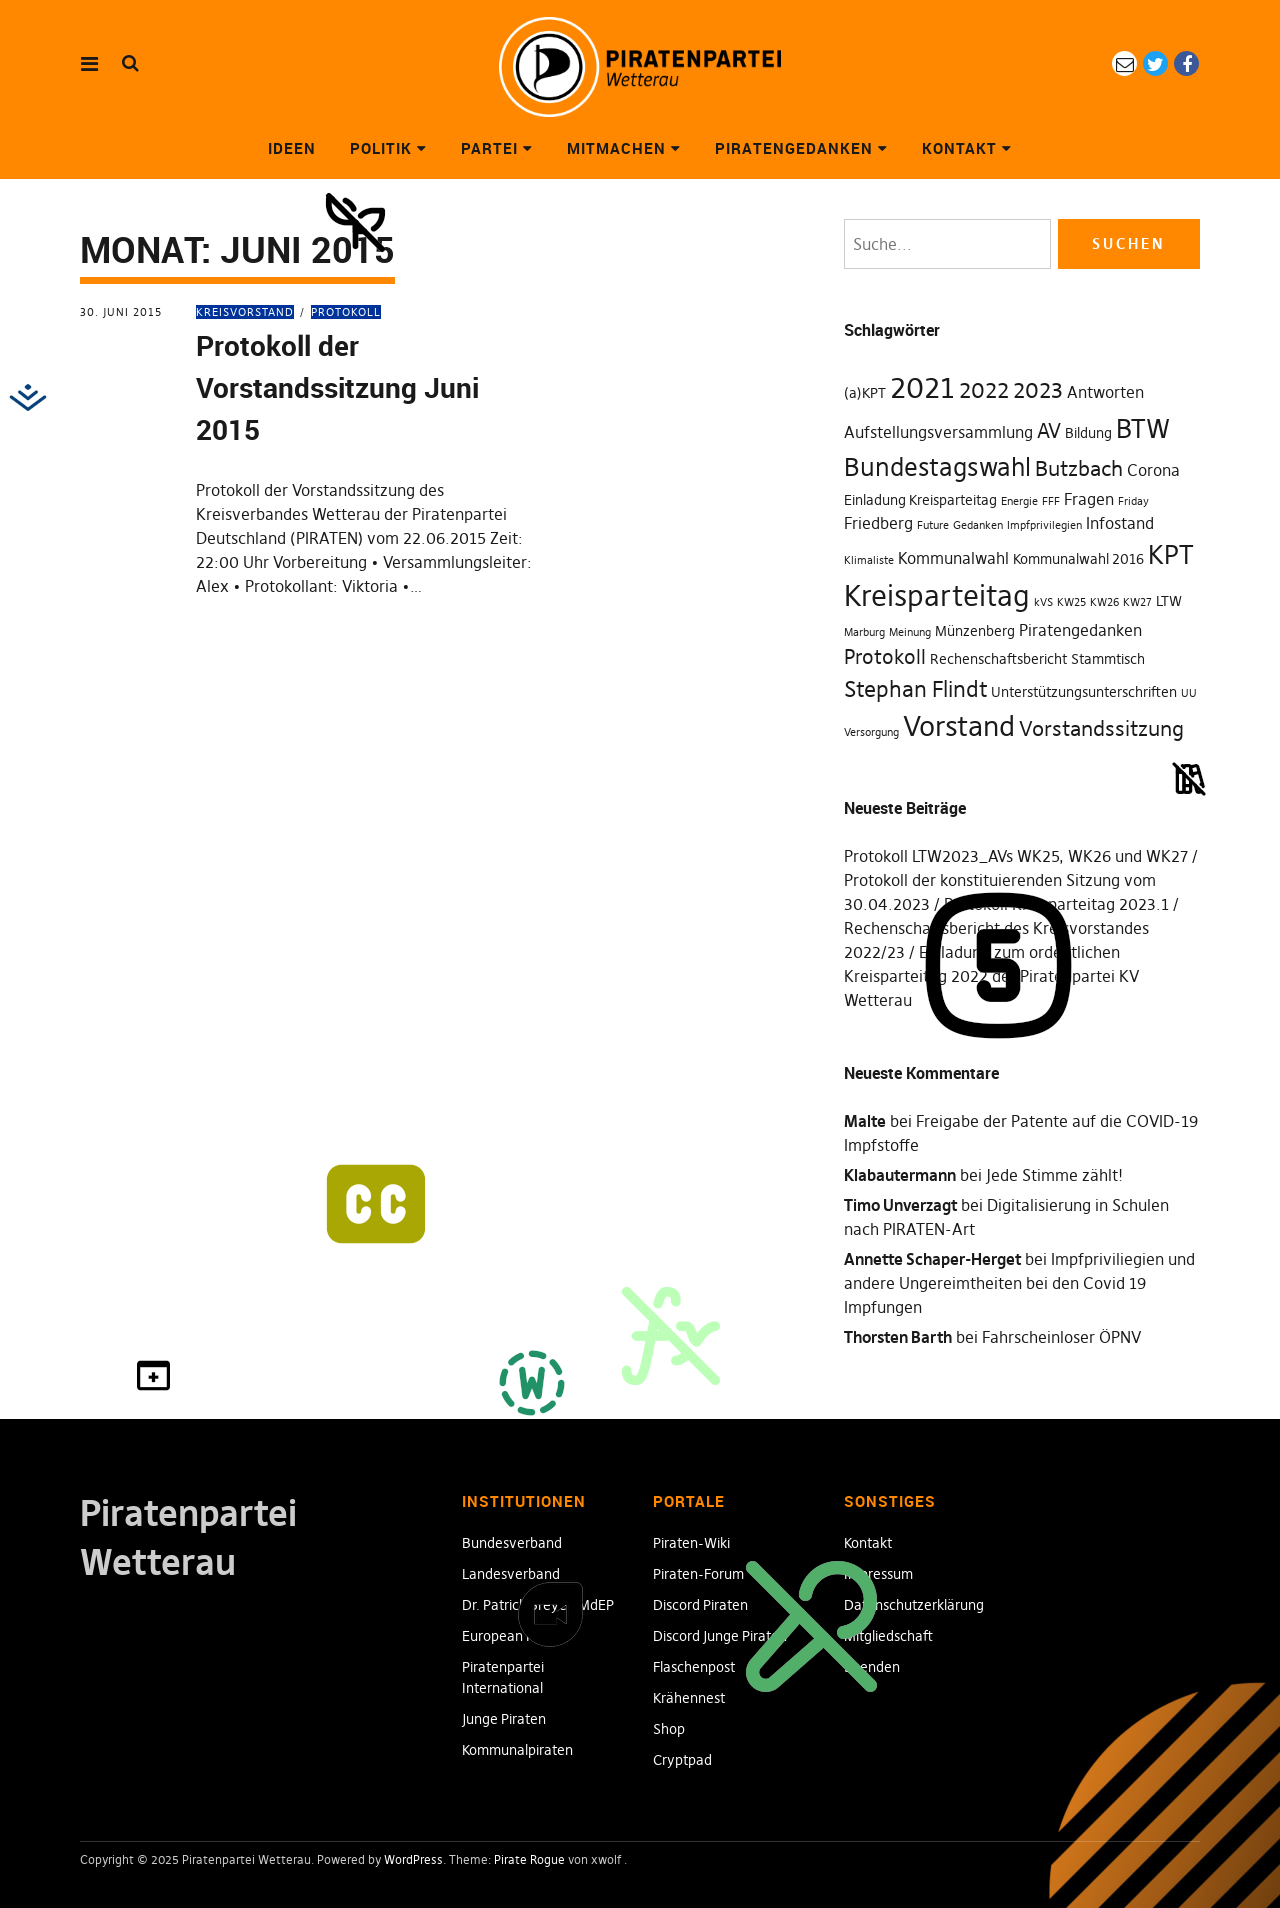 This screenshot has width=1280, height=1908. I want to click on open google duo video calling app, so click(550, 1614).